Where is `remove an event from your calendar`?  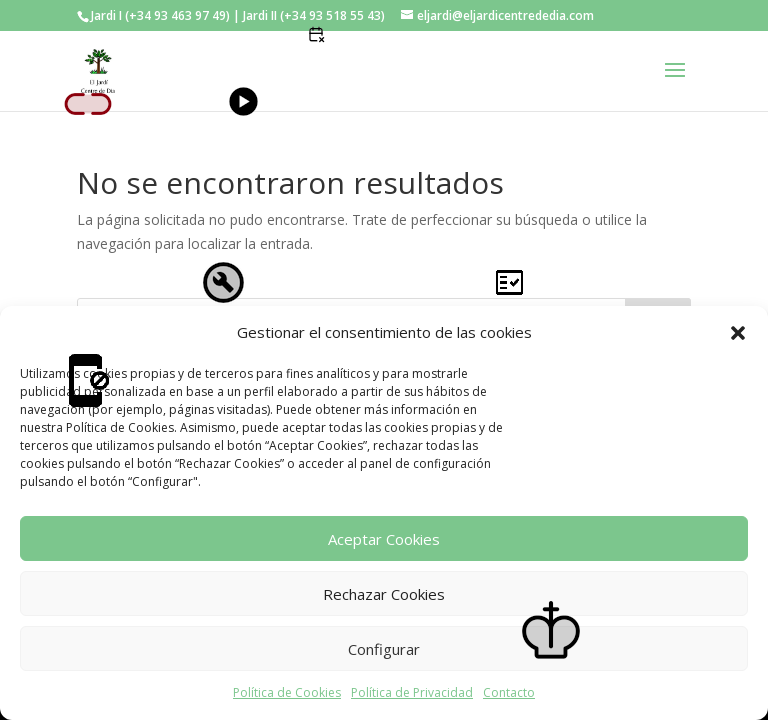
remove an event from your calendar is located at coordinates (316, 34).